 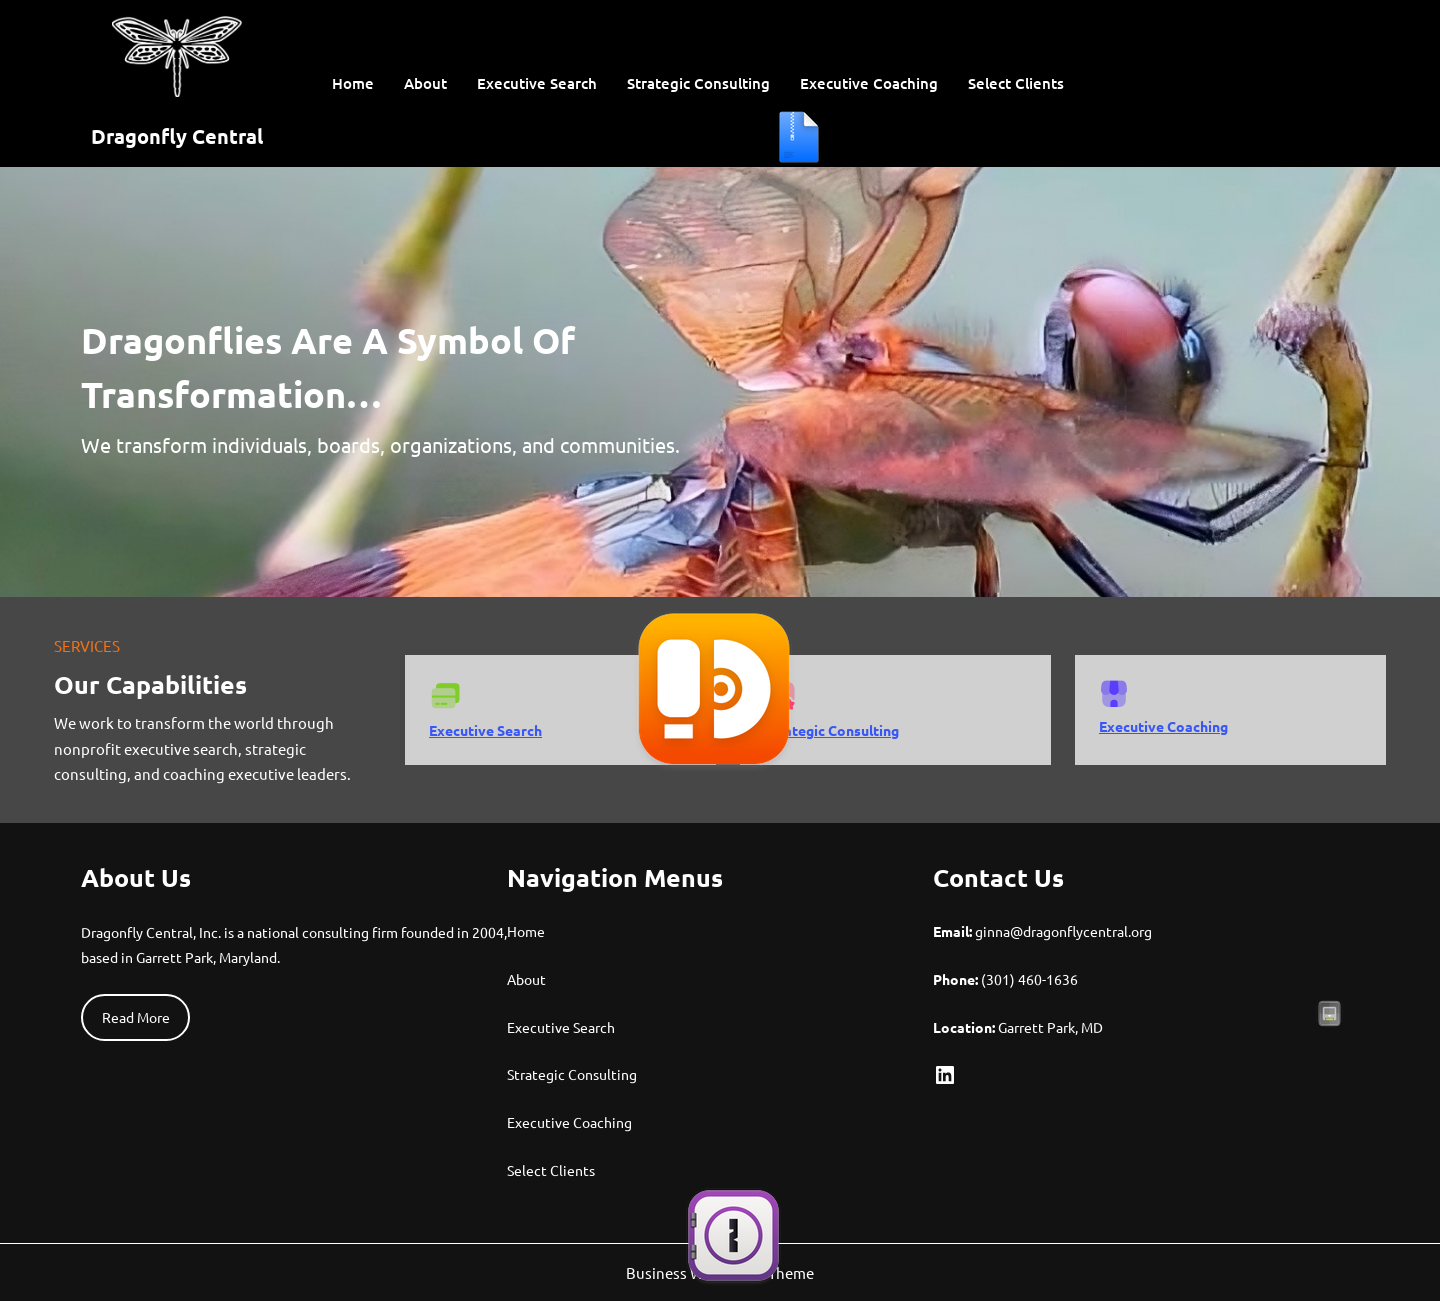 I want to click on open the Secrets password manager app, so click(x=733, y=1235).